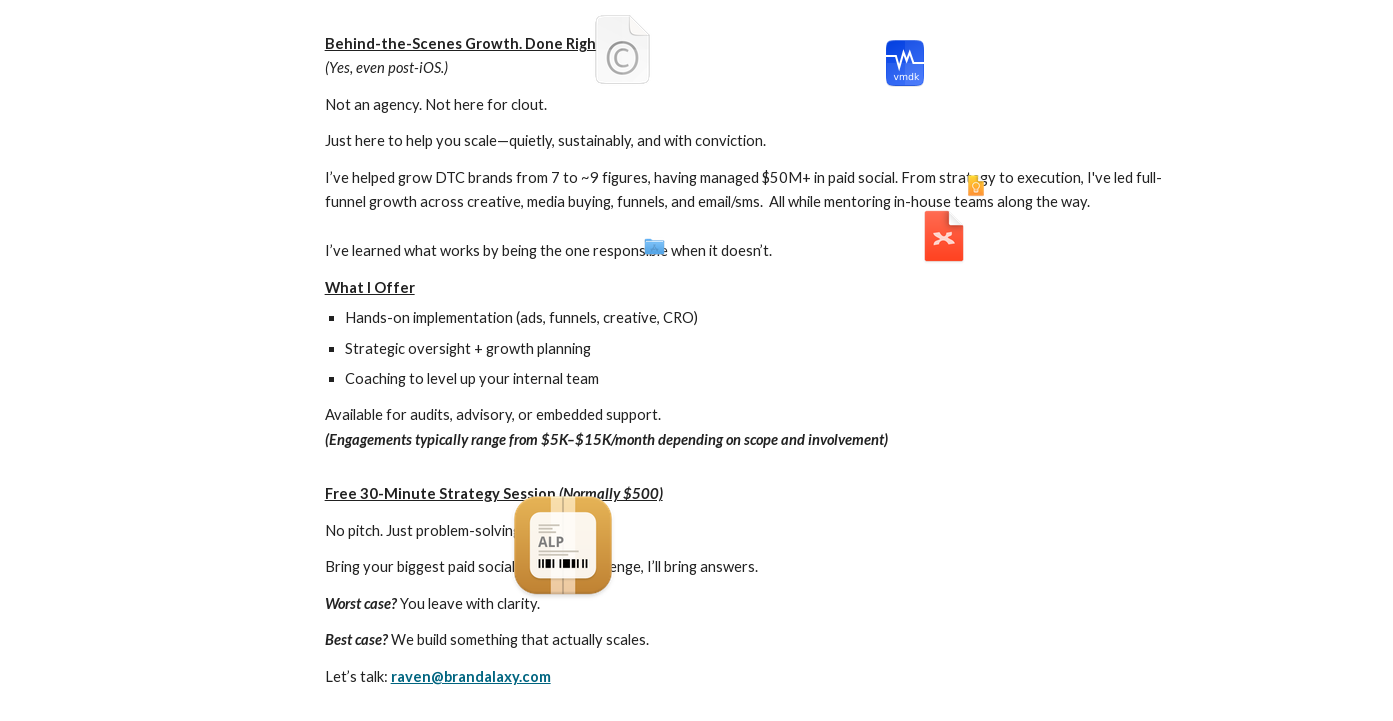 The height and width of the screenshot is (721, 1393). I want to click on indicates a file with copyright protection, so click(622, 49).